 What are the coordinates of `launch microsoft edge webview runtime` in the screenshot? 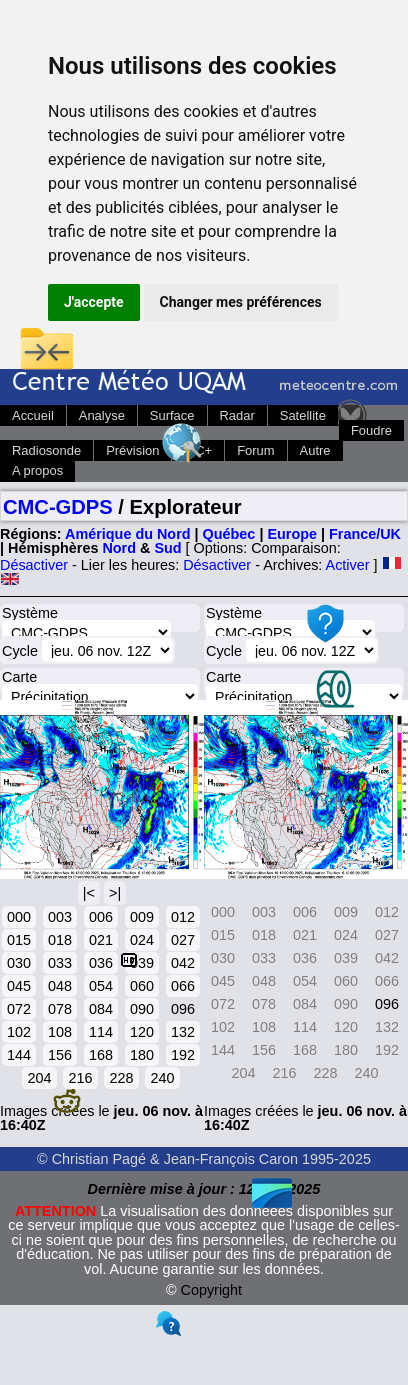 It's located at (272, 1193).